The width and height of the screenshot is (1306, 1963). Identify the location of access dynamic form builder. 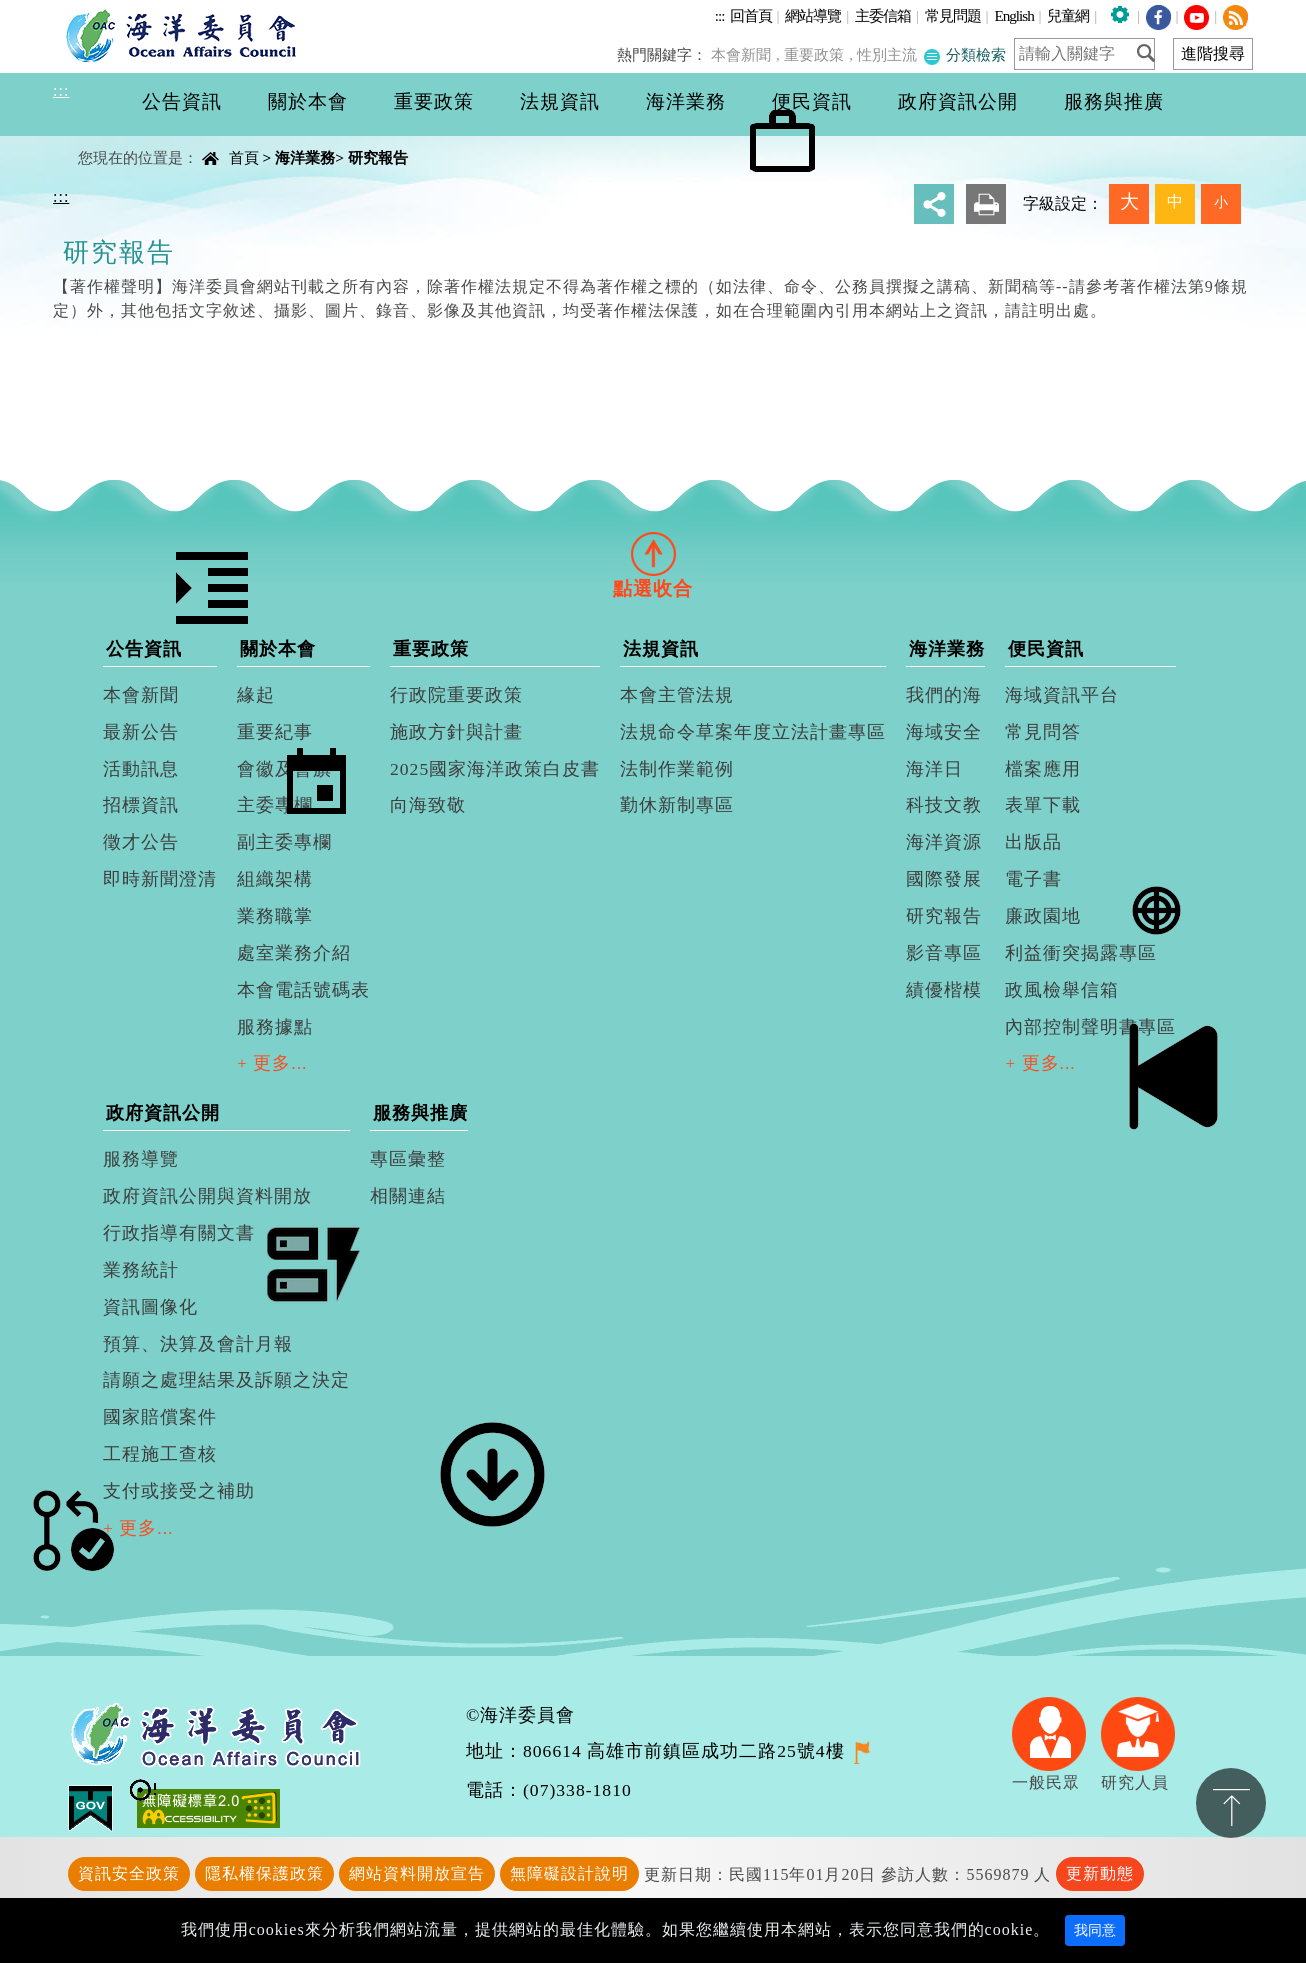
(313, 1264).